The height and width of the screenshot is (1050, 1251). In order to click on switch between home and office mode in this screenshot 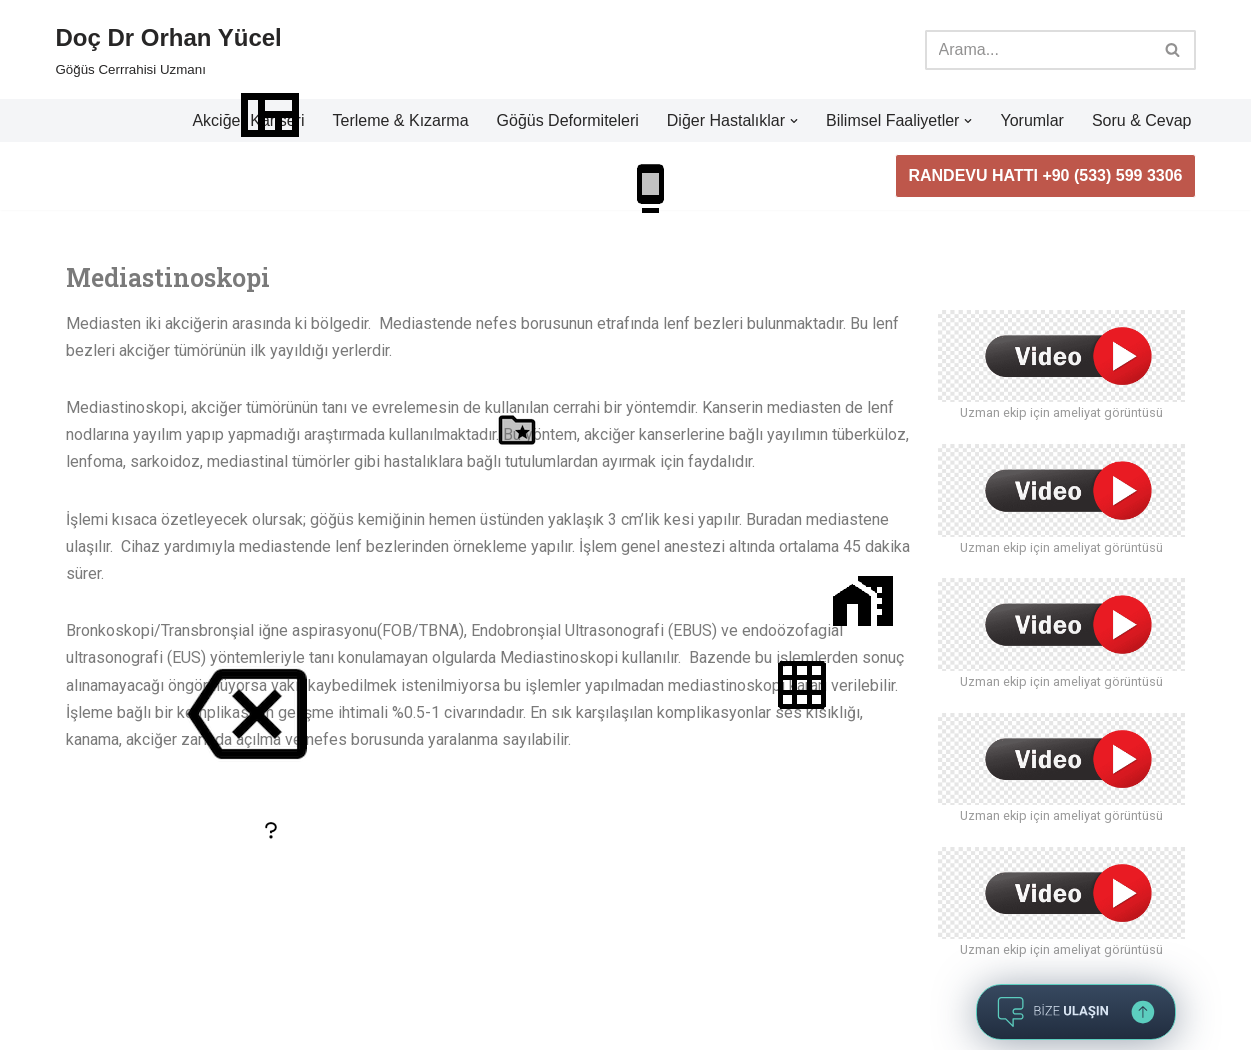, I will do `click(863, 601)`.